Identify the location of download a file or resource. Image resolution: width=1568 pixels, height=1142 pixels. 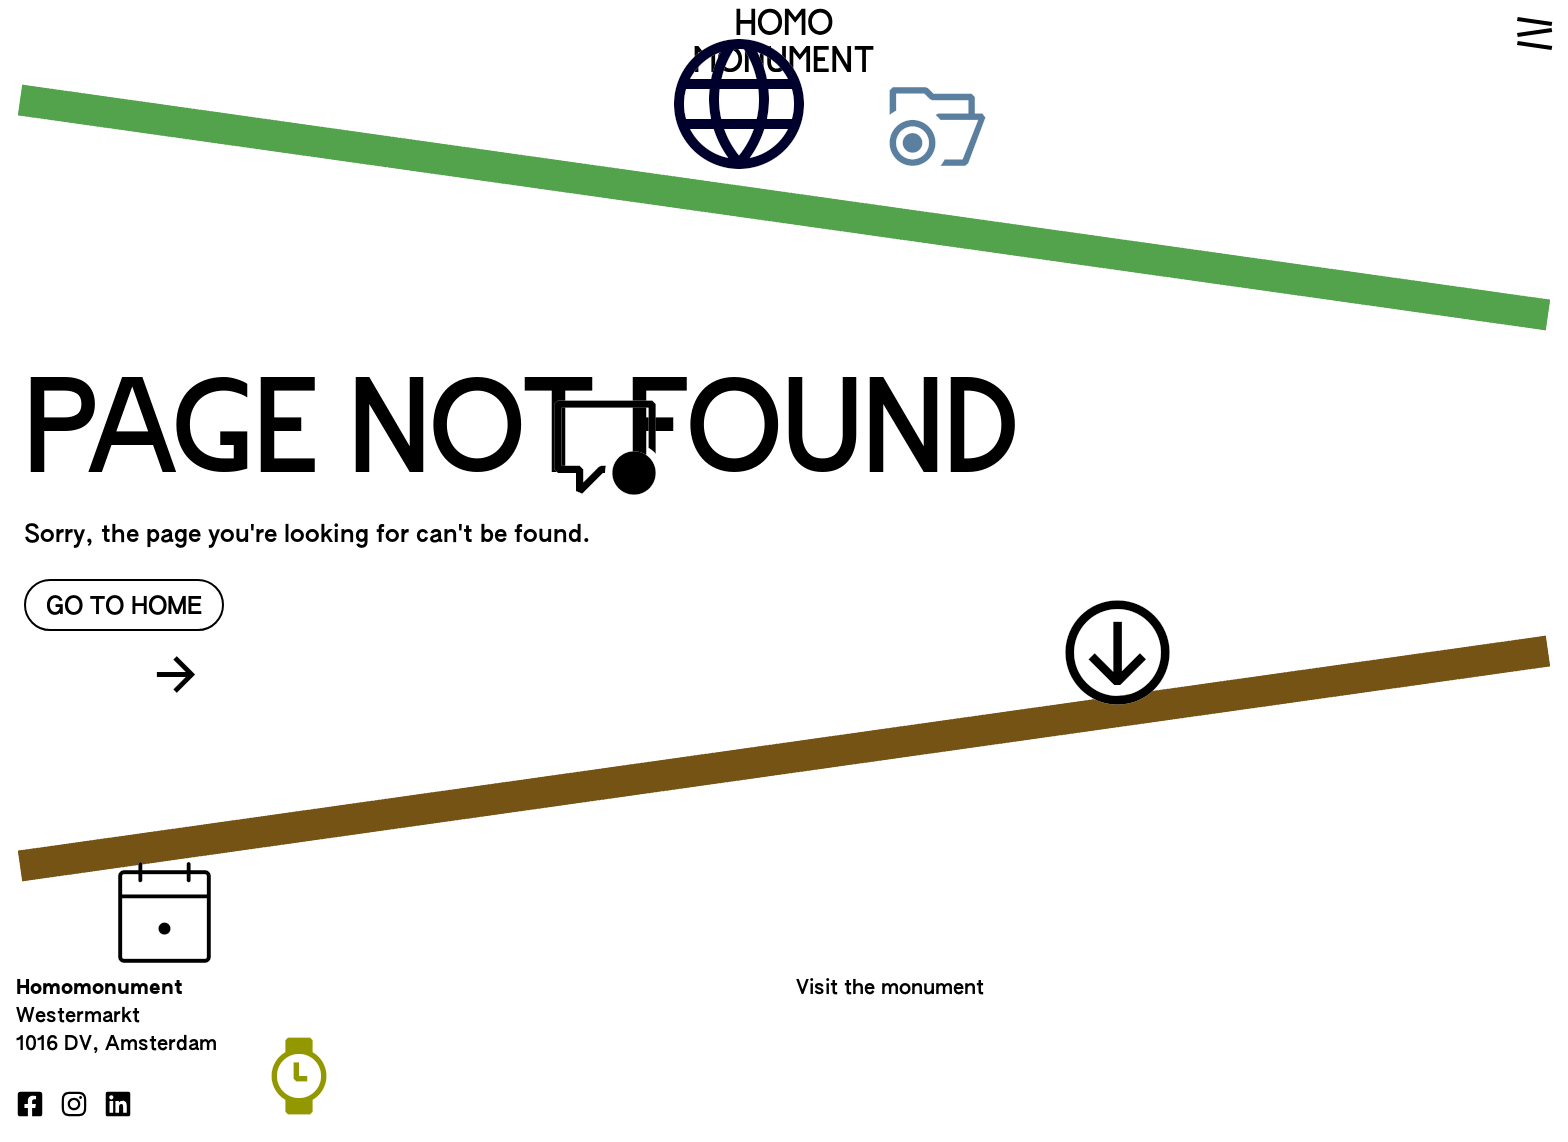
(1117, 652).